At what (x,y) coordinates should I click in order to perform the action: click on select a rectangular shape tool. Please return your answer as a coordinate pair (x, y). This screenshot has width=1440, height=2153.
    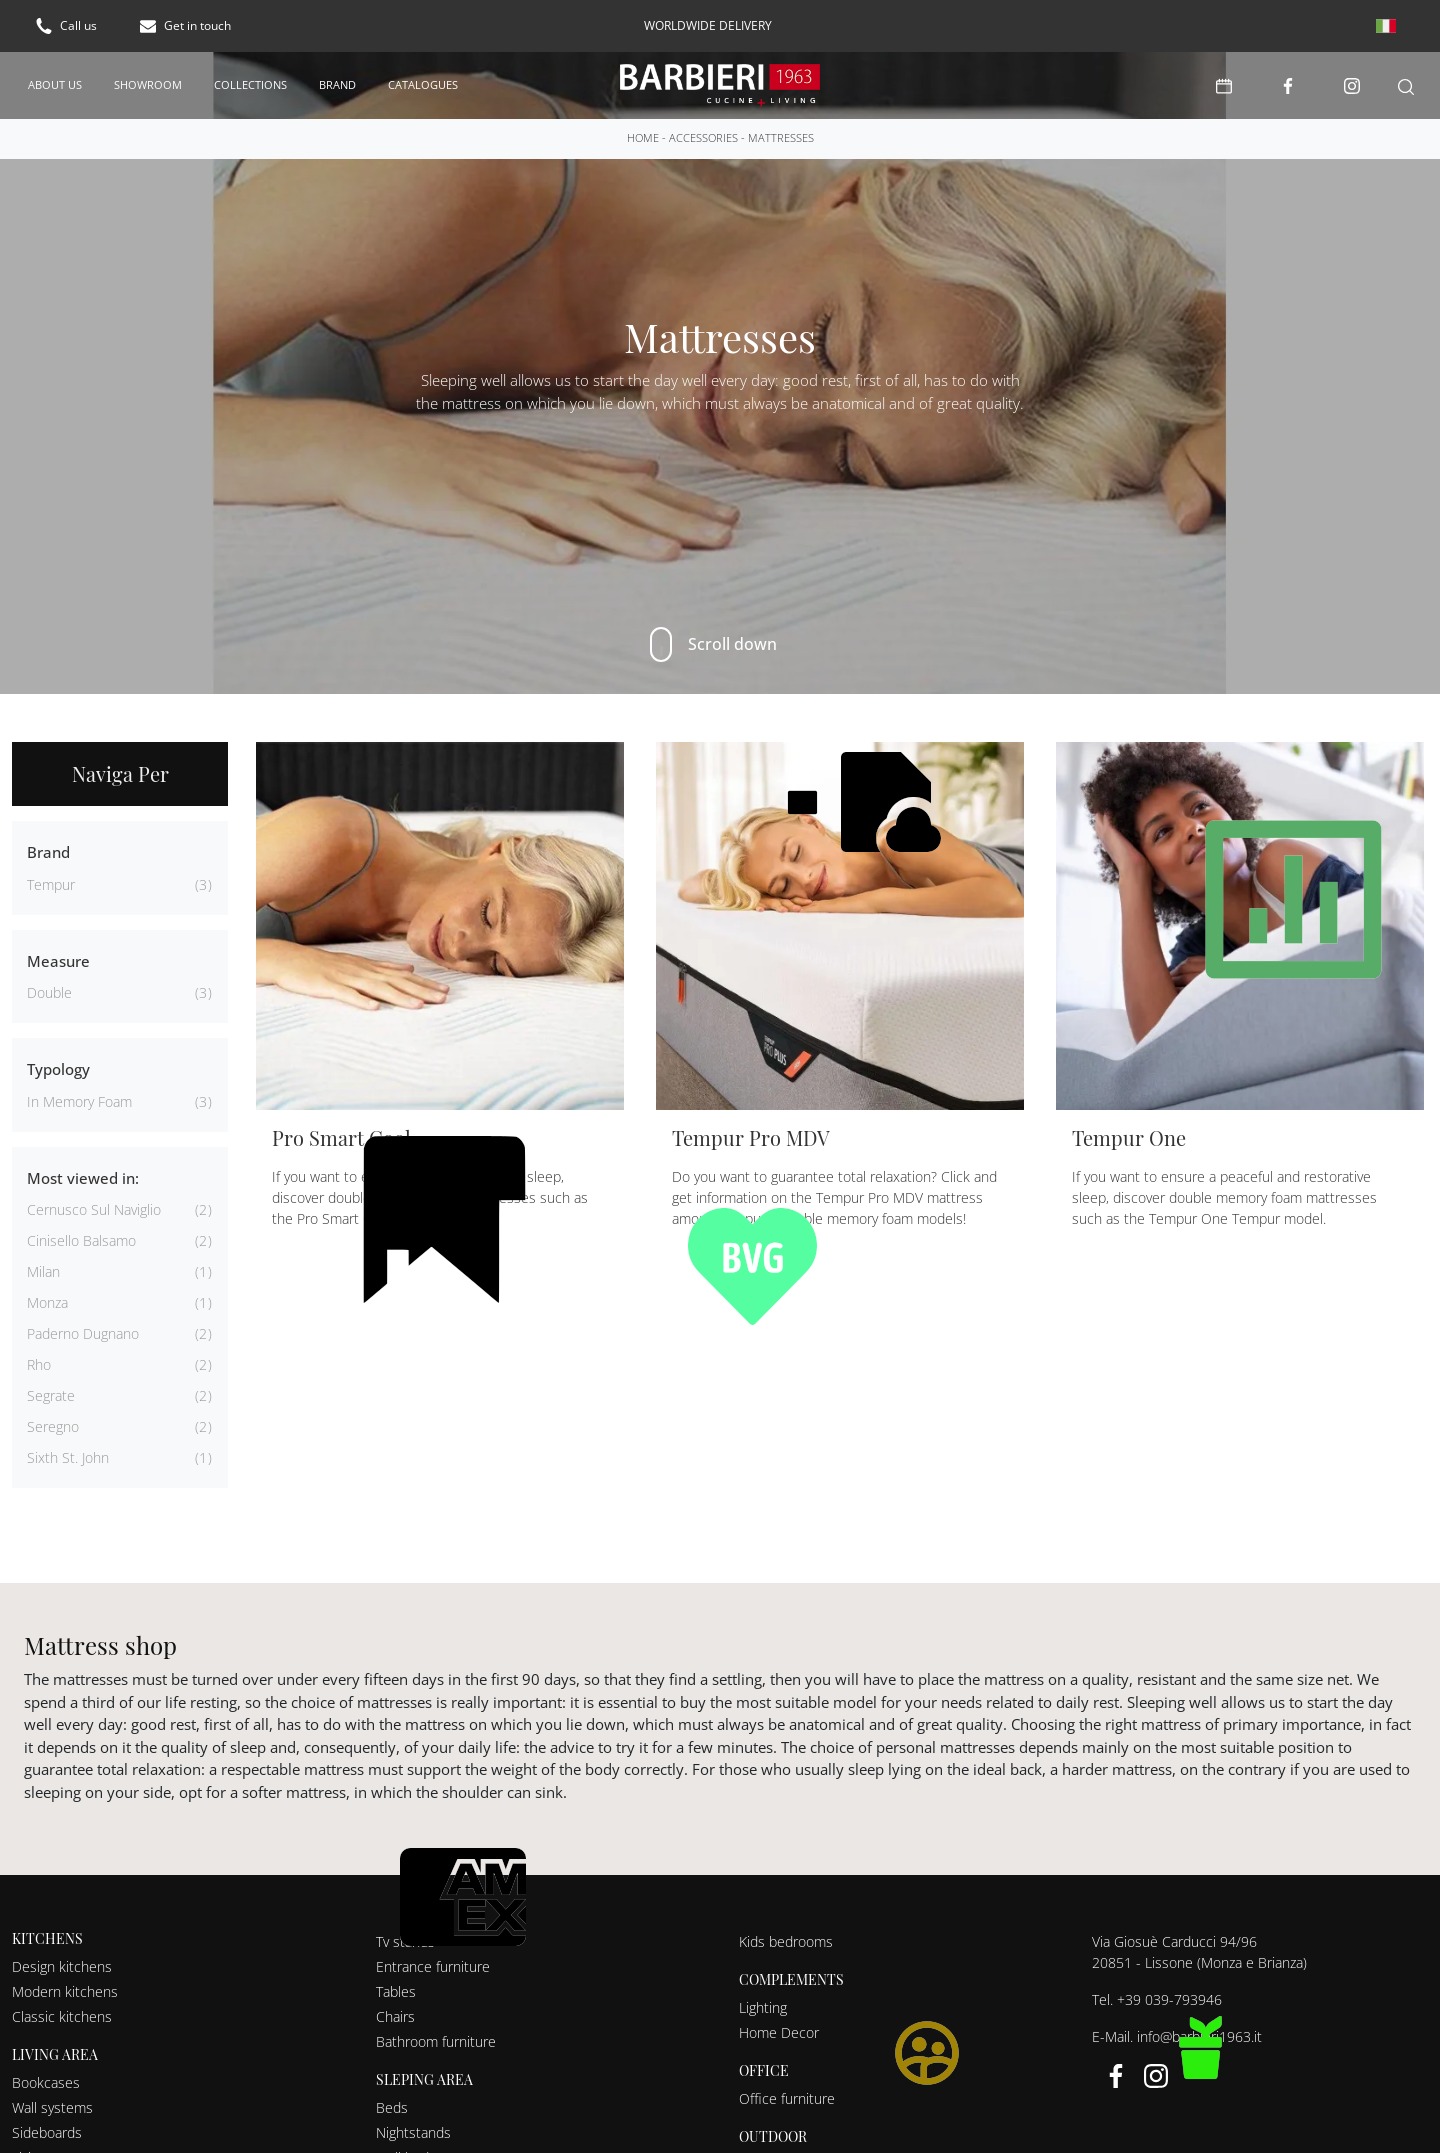
    Looking at the image, I should click on (802, 802).